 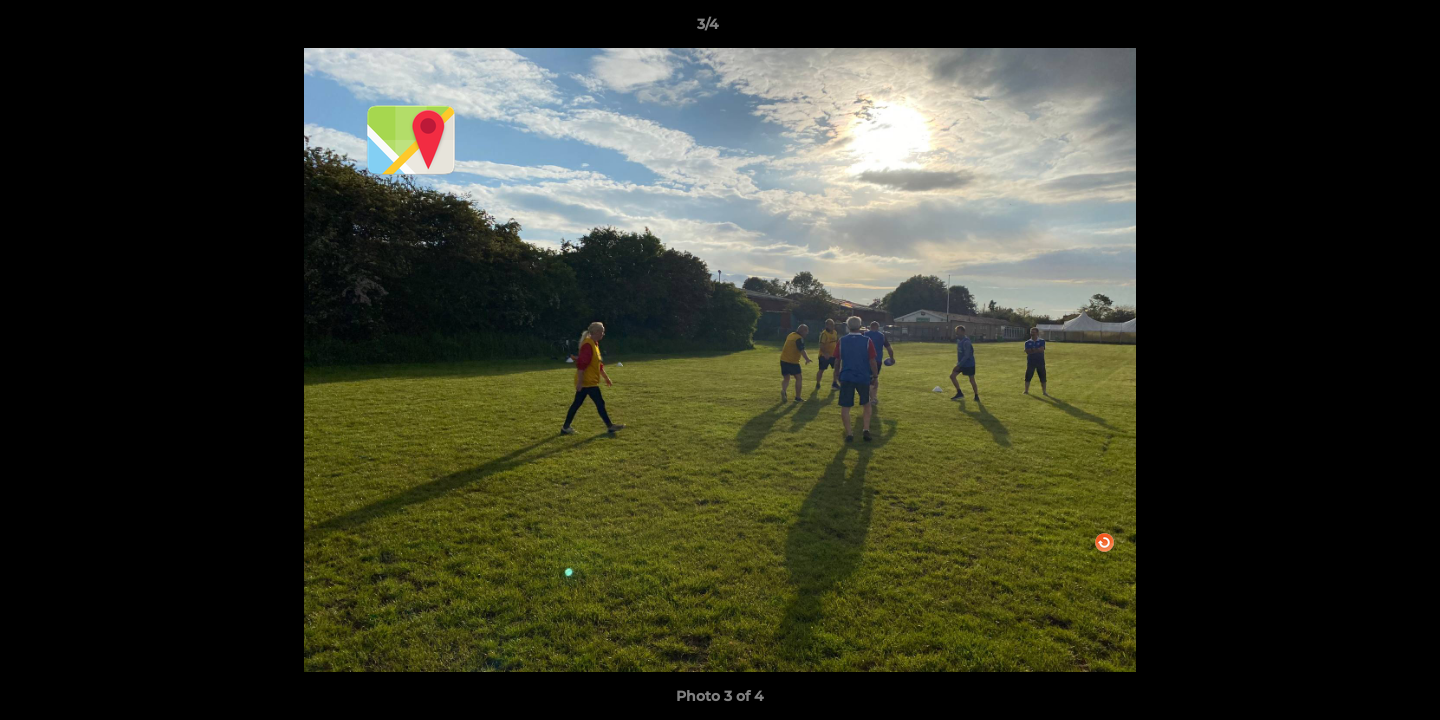 What do you see at coordinates (411, 140) in the screenshot?
I see `open gnome maps application` at bounding box center [411, 140].